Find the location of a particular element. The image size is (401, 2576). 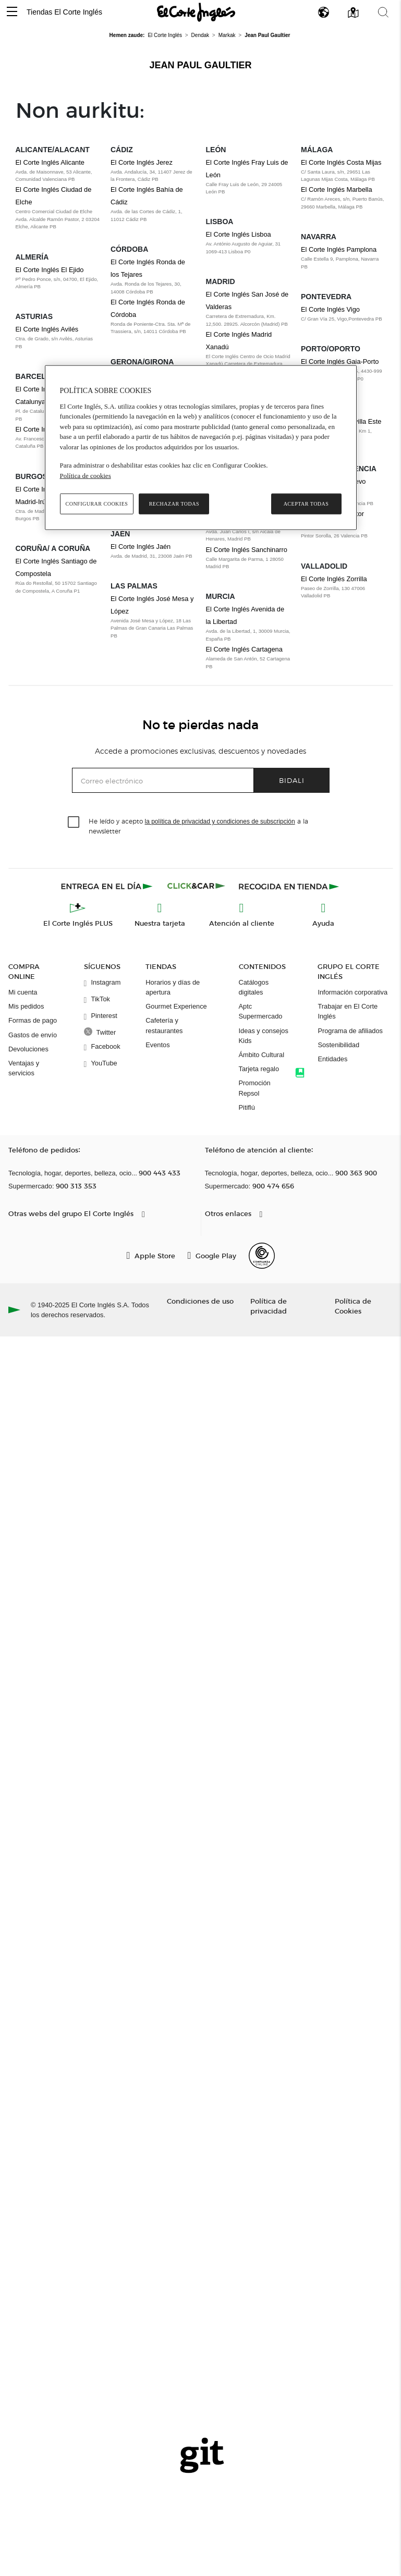

git version control system logo is located at coordinates (202, 2455).